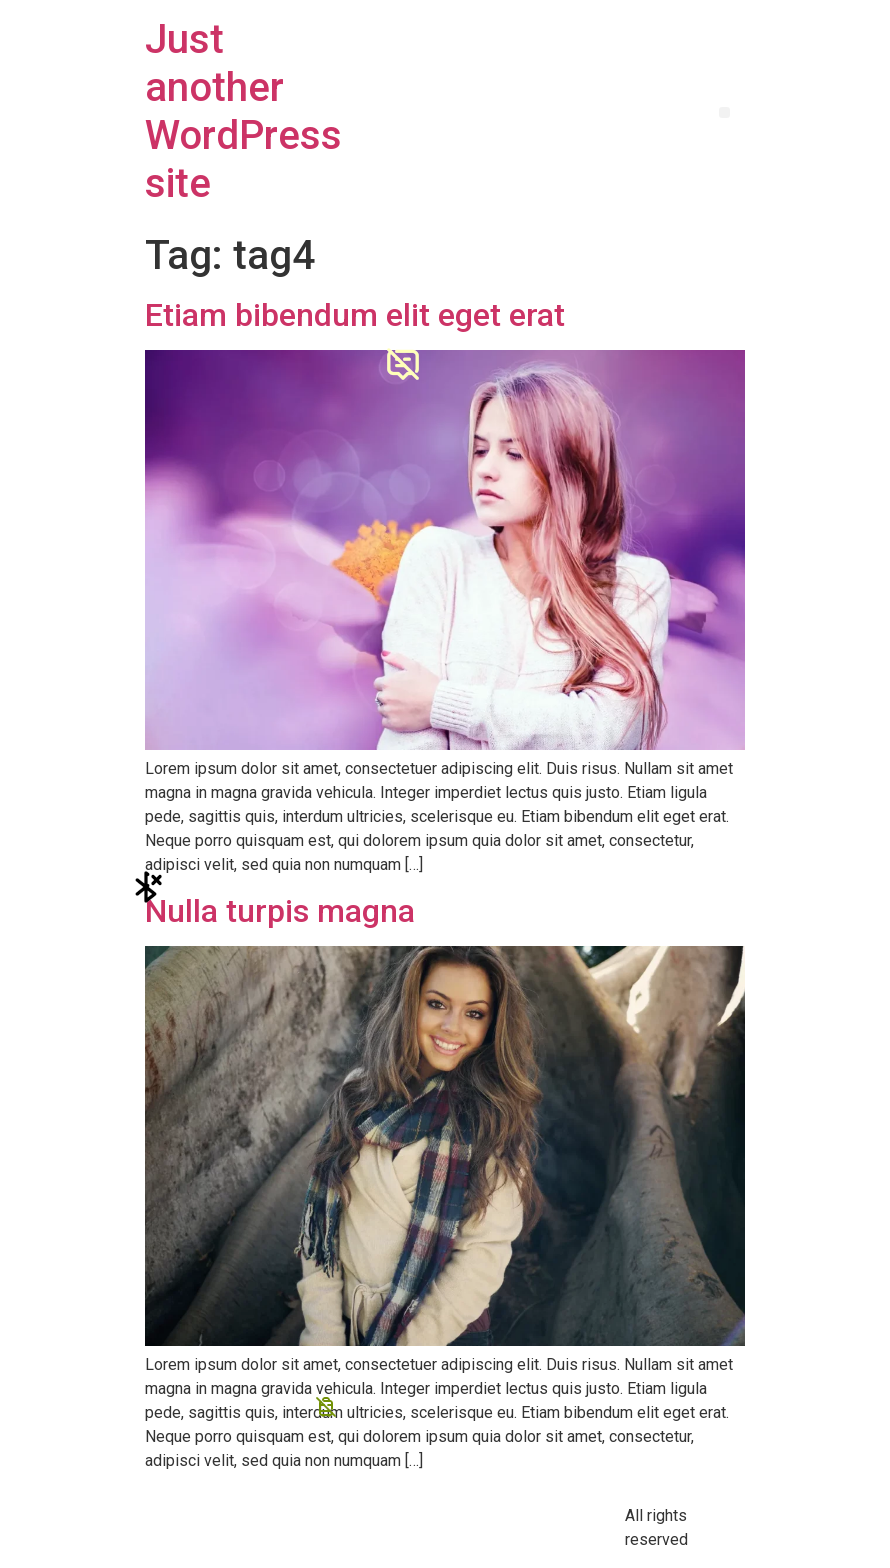  What do you see at coordinates (146, 887) in the screenshot?
I see `bluetooth is disabled or turned off` at bounding box center [146, 887].